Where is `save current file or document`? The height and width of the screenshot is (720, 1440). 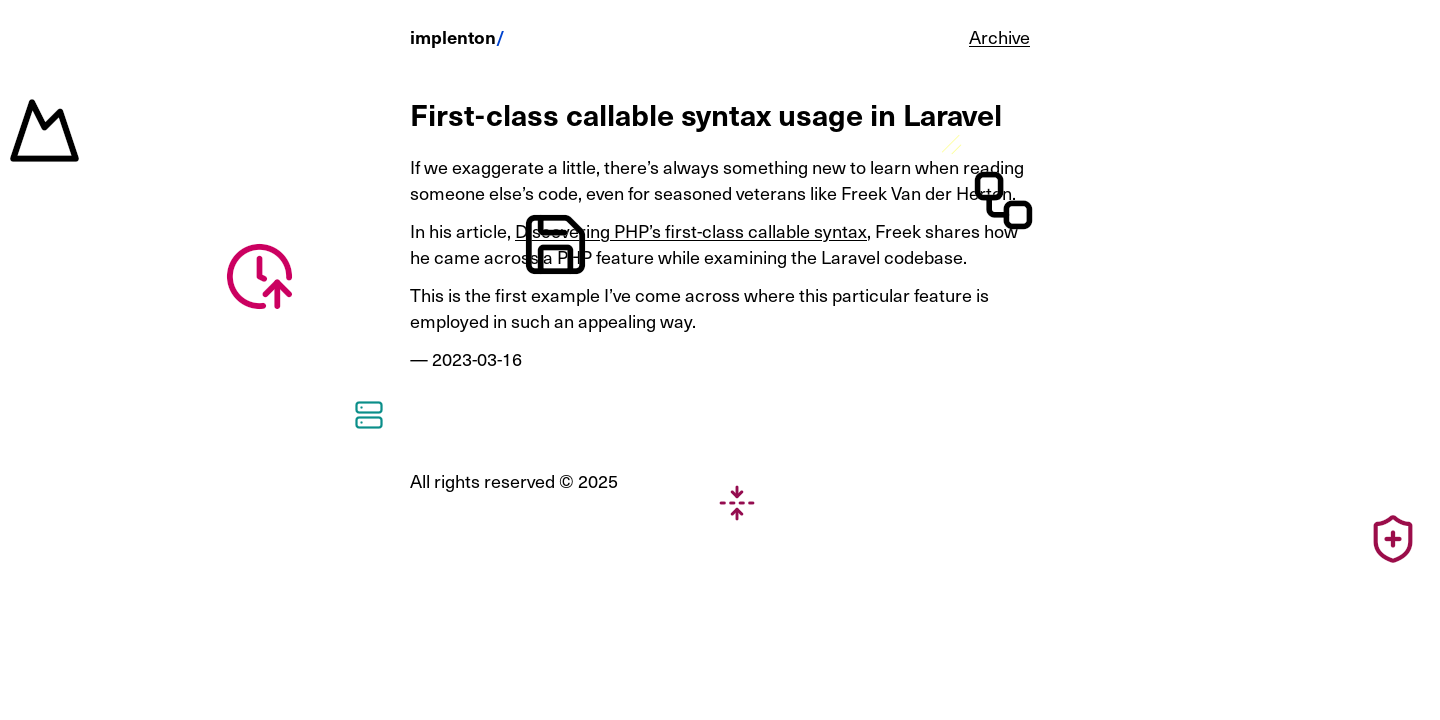 save current file or document is located at coordinates (555, 244).